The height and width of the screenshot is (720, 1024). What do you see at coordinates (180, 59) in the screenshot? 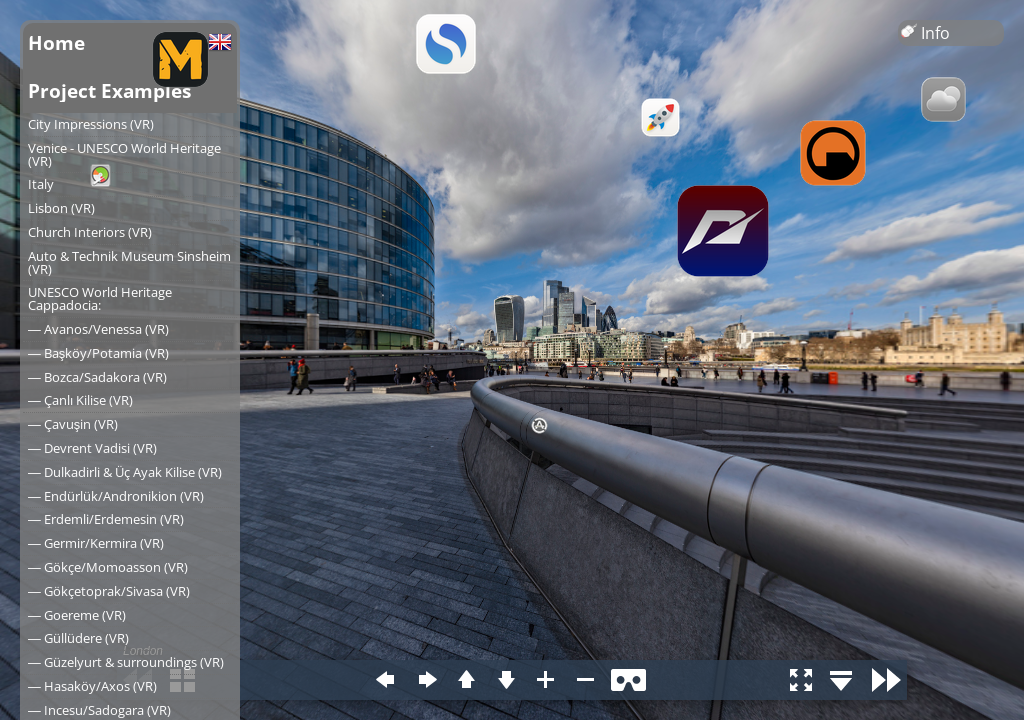
I see `launch Metro: Last Light game` at bounding box center [180, 59].